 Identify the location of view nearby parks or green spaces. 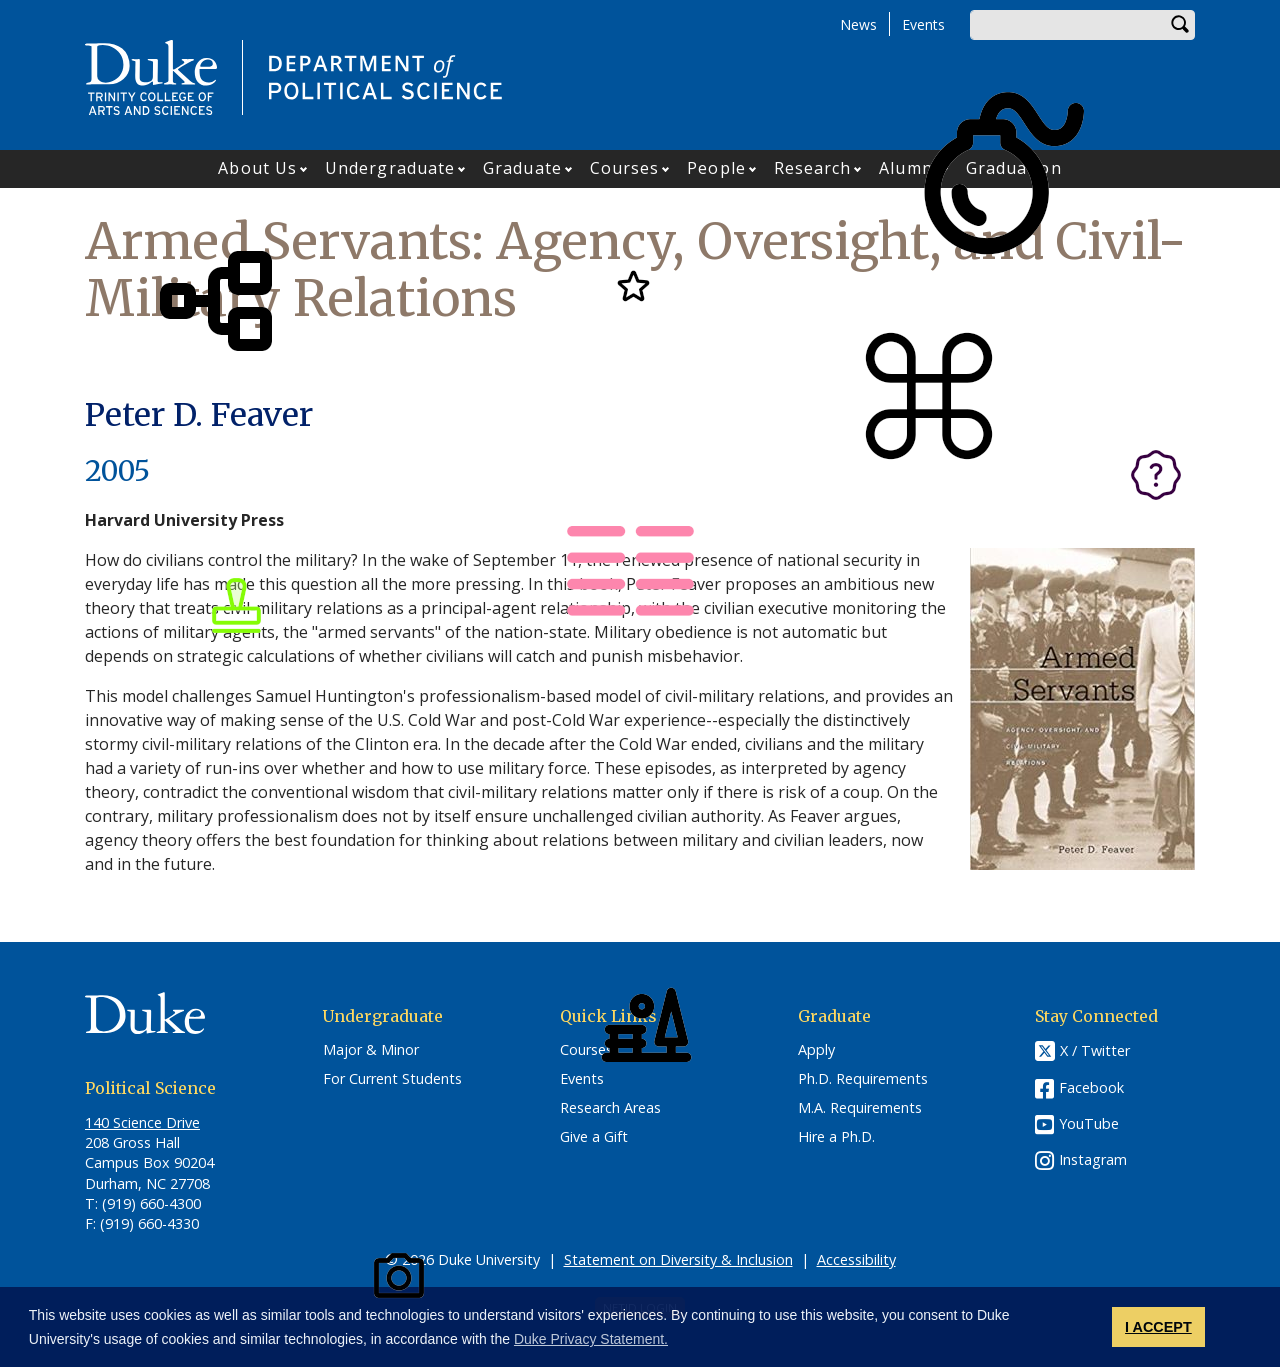
(646, 1029).